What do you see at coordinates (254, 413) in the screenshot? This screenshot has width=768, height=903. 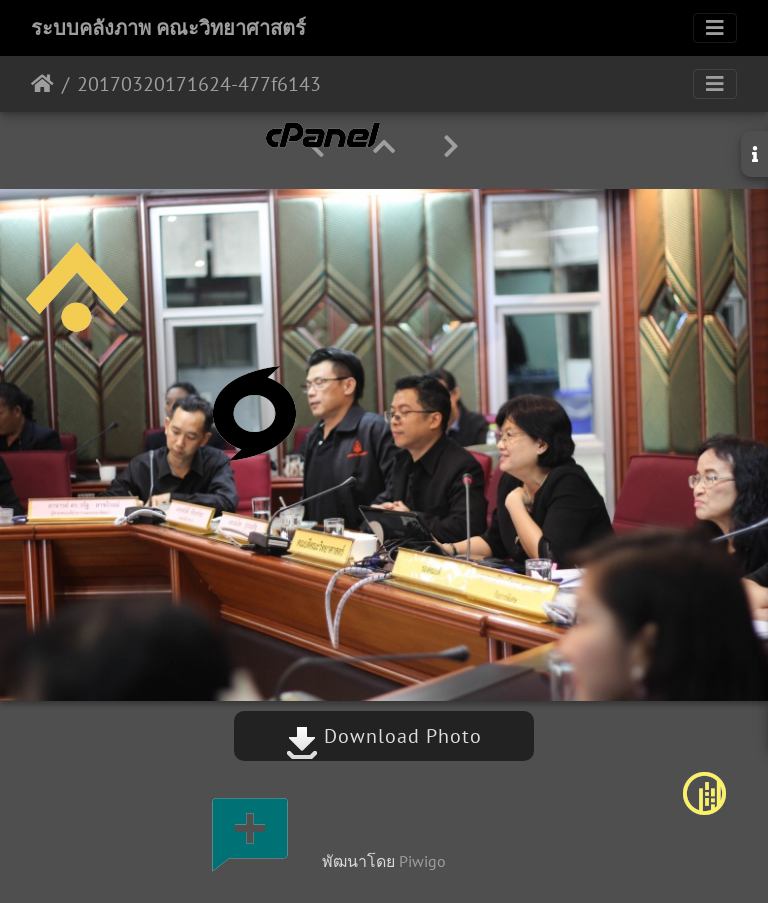 I see `indicates typhoon or hurricane weather alert` at bounding box center [254, 413].